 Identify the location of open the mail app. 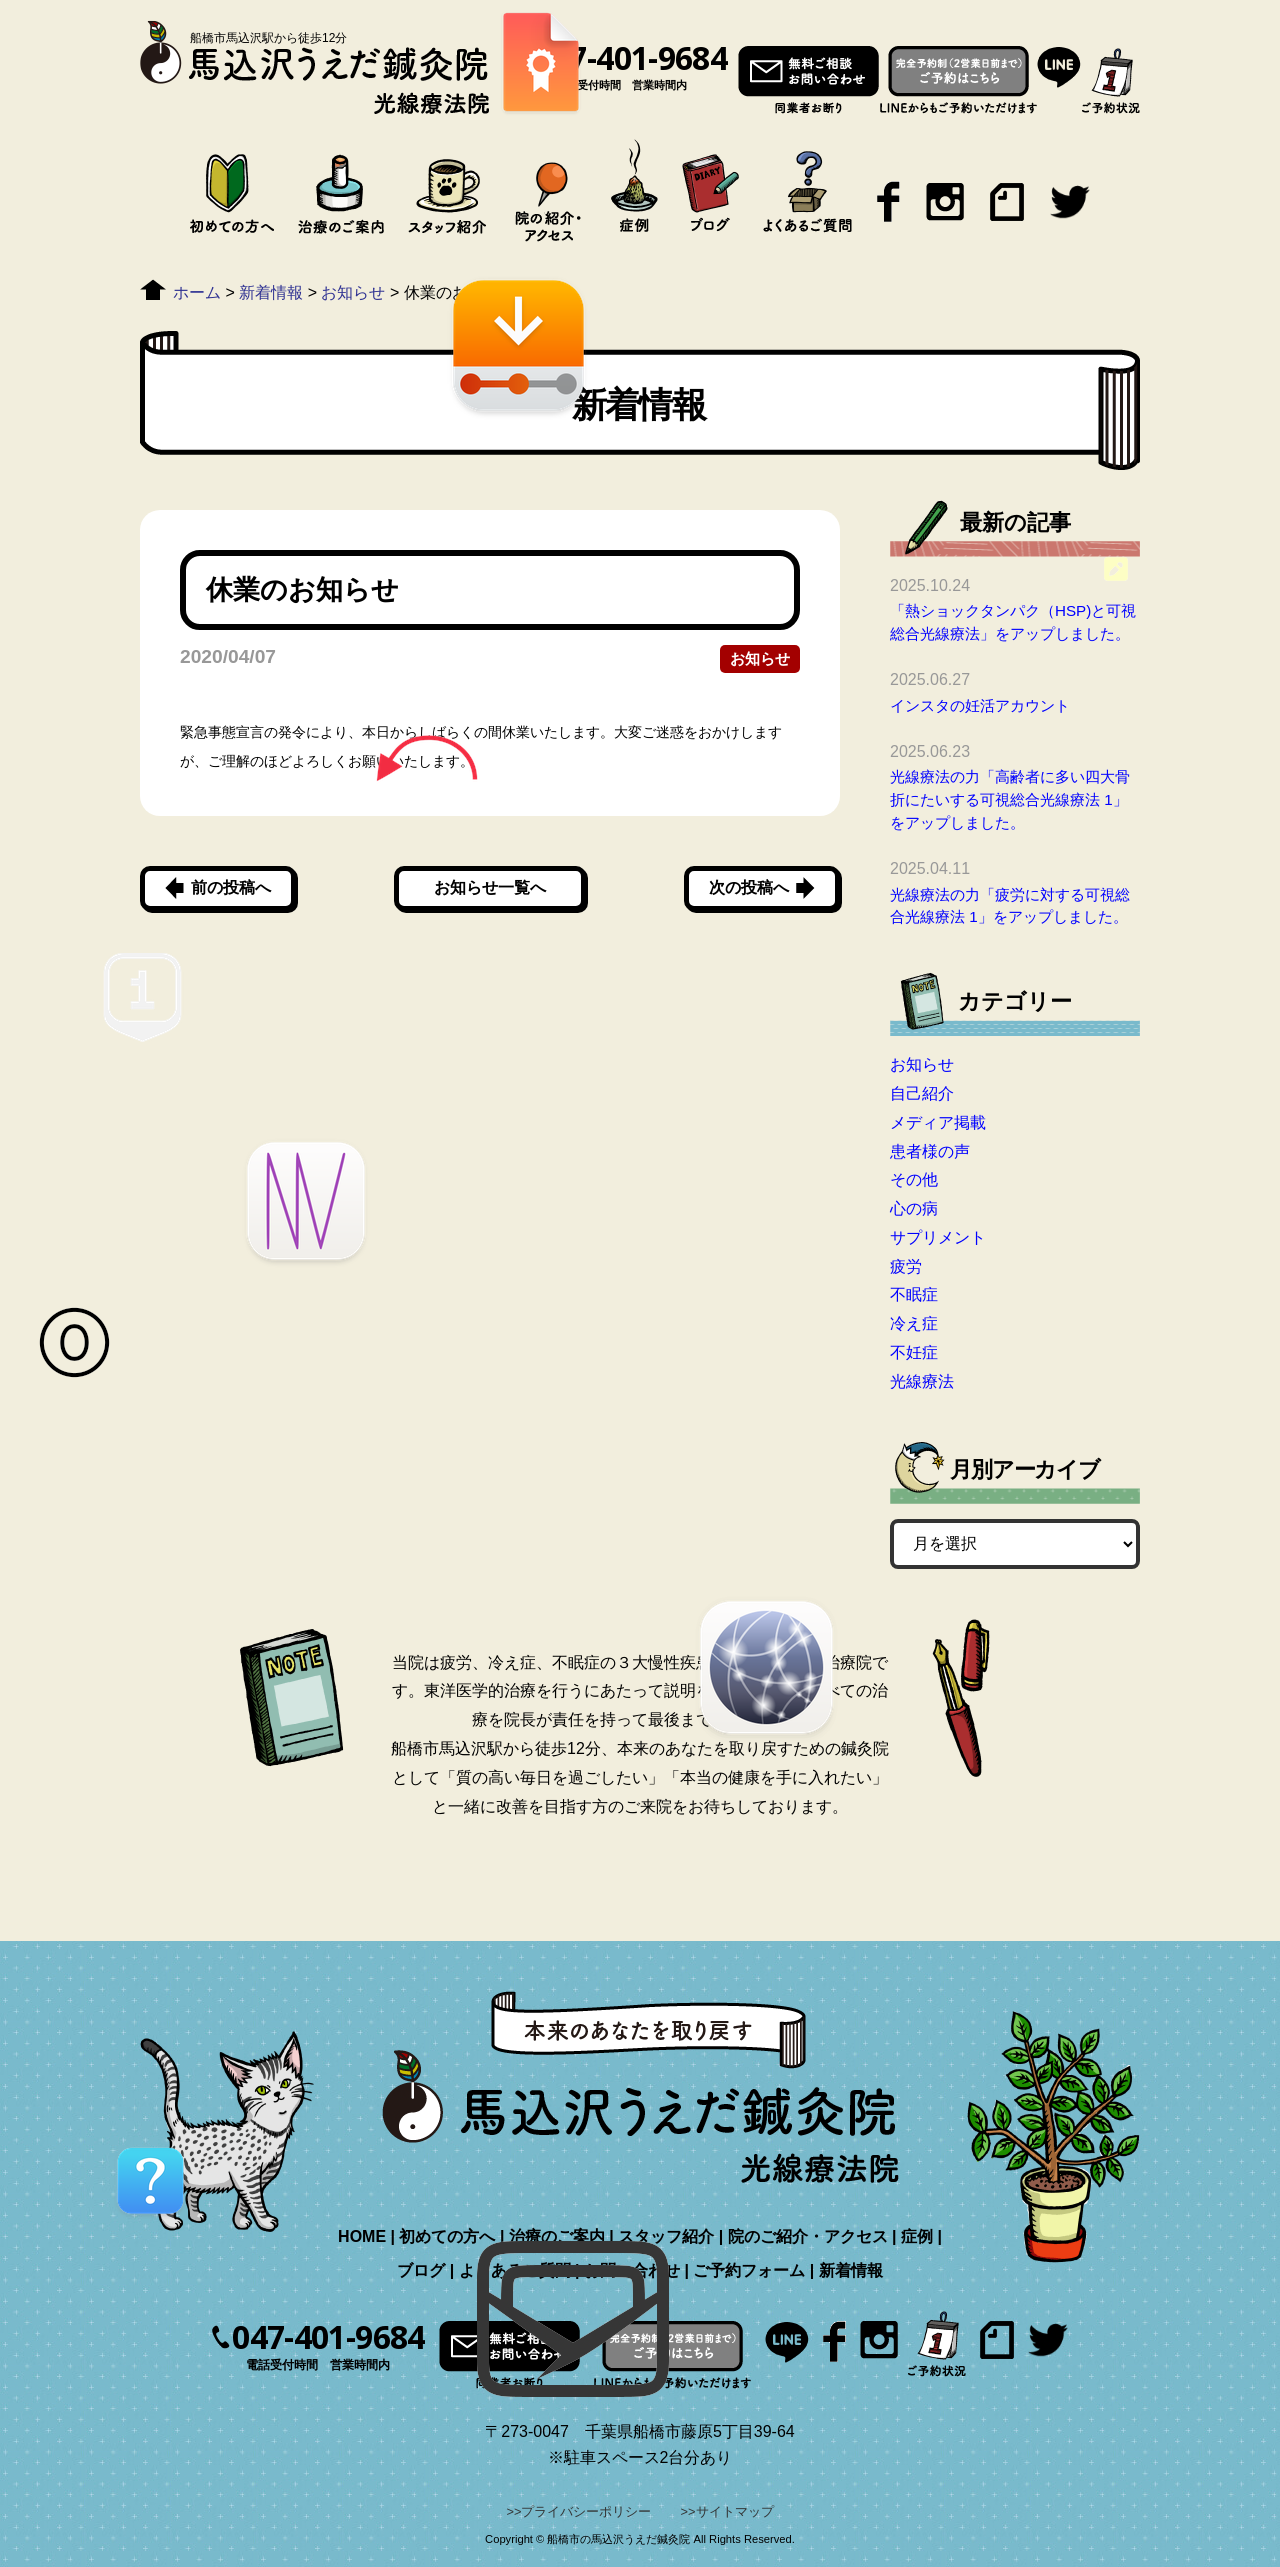
(573, 2313).